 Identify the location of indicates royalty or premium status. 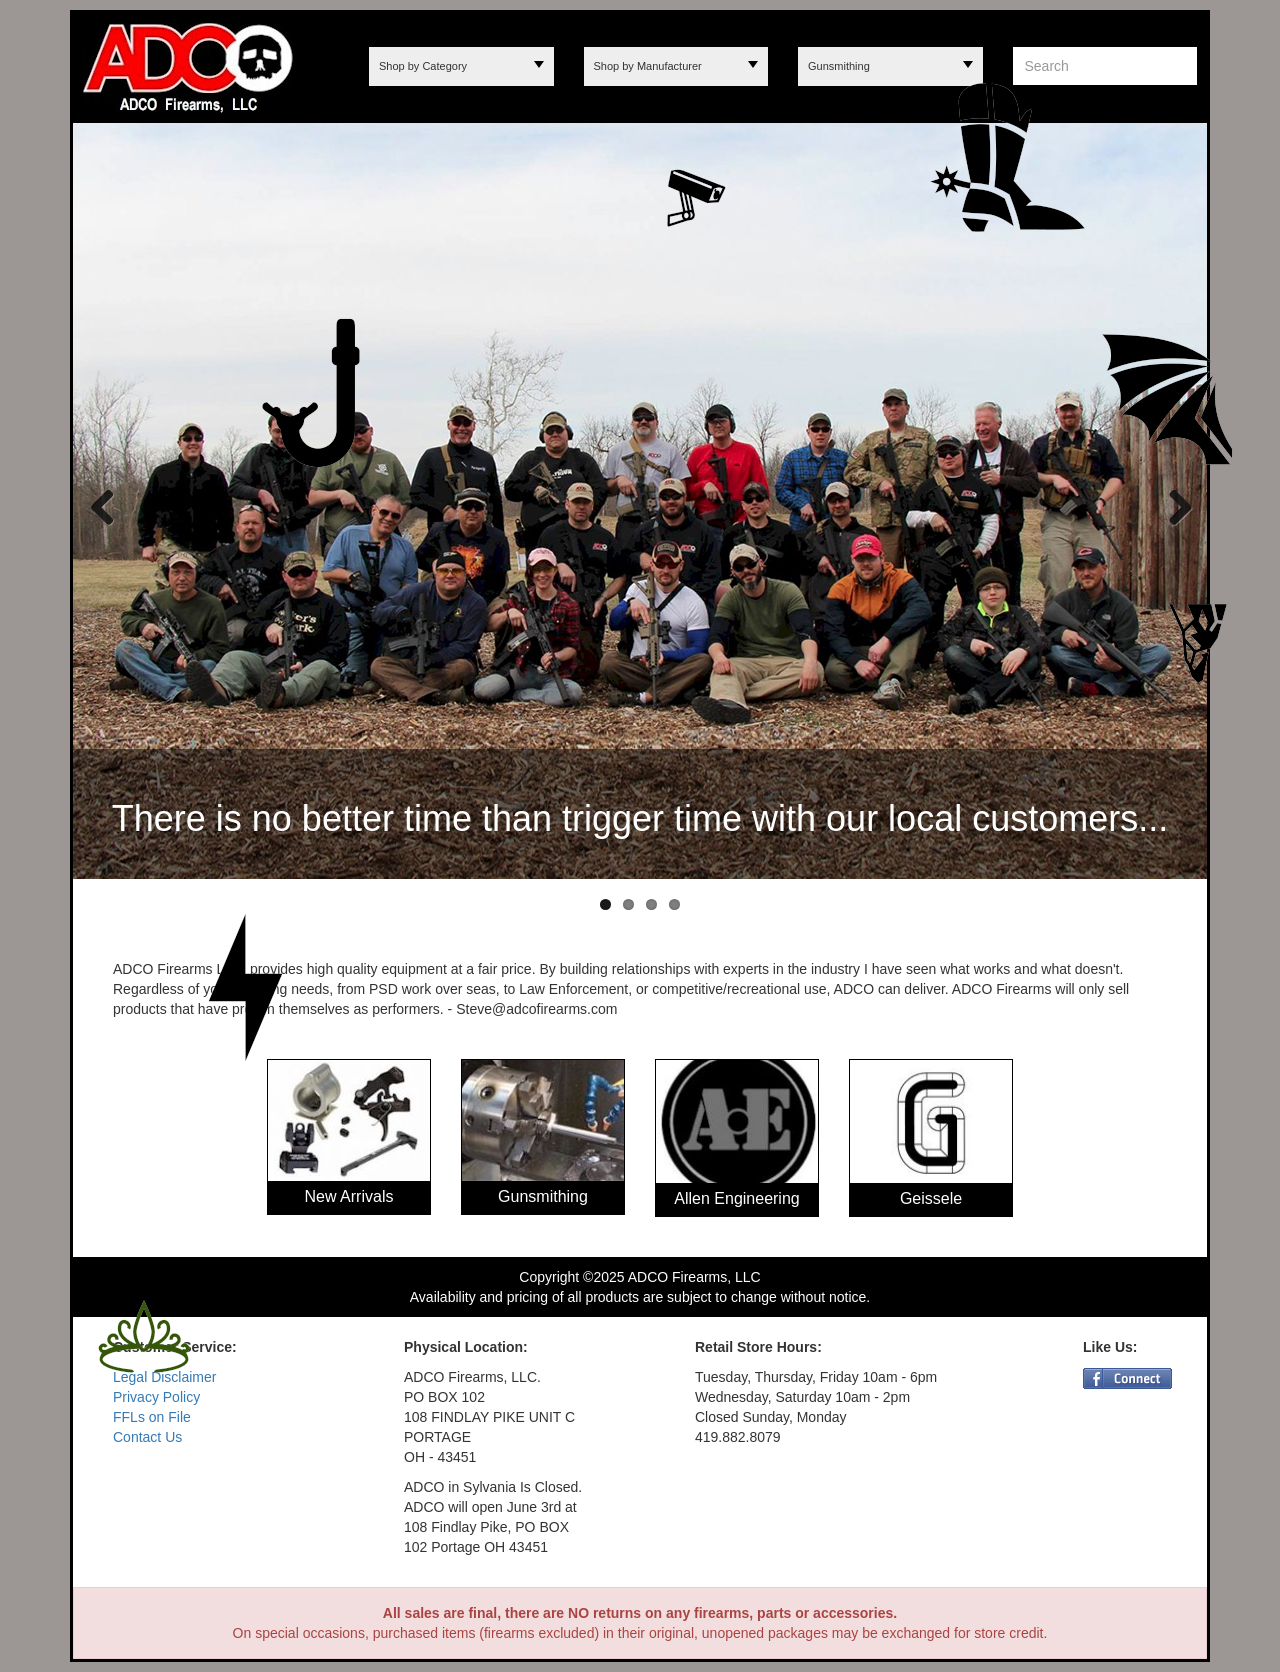
(144, 1344).